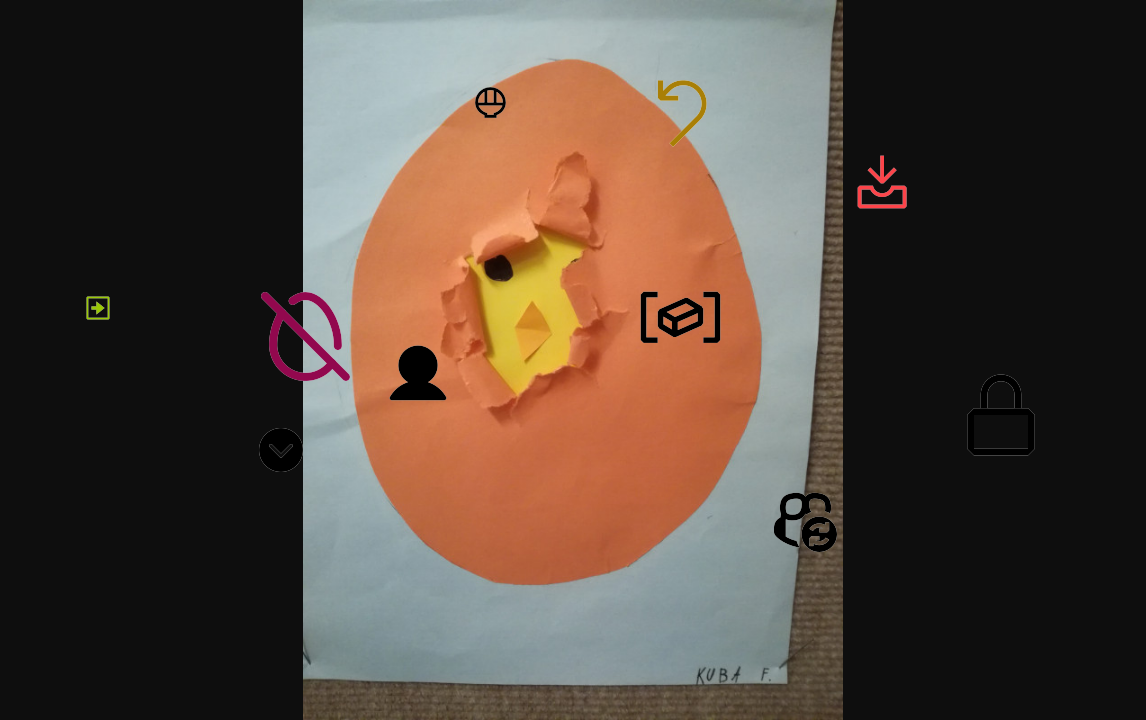 This screenshot has height=720, width=1146. What do you see at coordinates (490, 102) in the screenshot?
I see `browse asian cuisine or rice dishes` at bounding box center [490, 102].